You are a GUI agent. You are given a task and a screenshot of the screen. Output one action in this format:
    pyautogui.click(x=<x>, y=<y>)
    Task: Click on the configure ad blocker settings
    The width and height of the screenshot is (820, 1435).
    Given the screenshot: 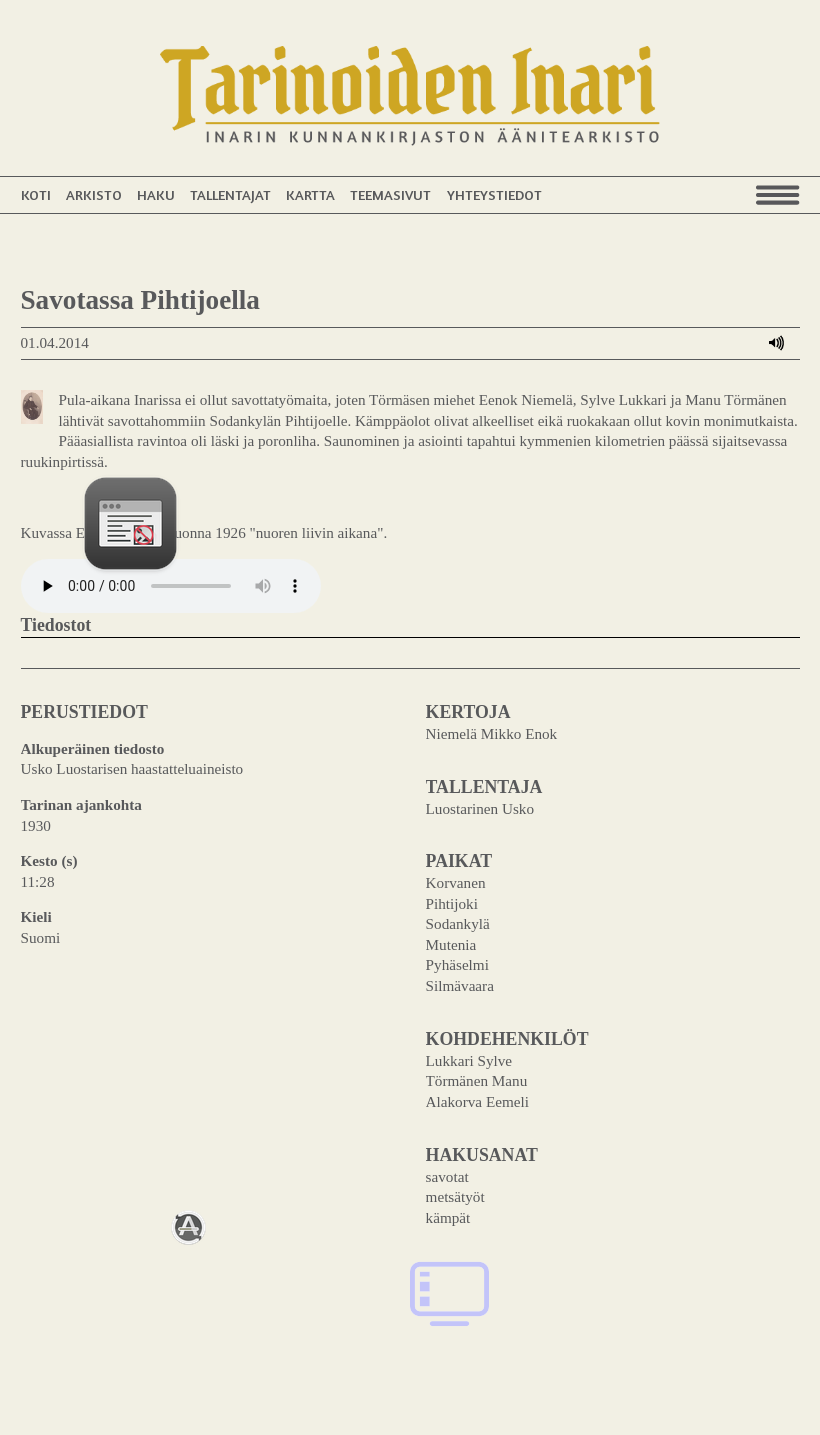 What is the action you would take?
    pyautogui.click(x=130, y=523)
    